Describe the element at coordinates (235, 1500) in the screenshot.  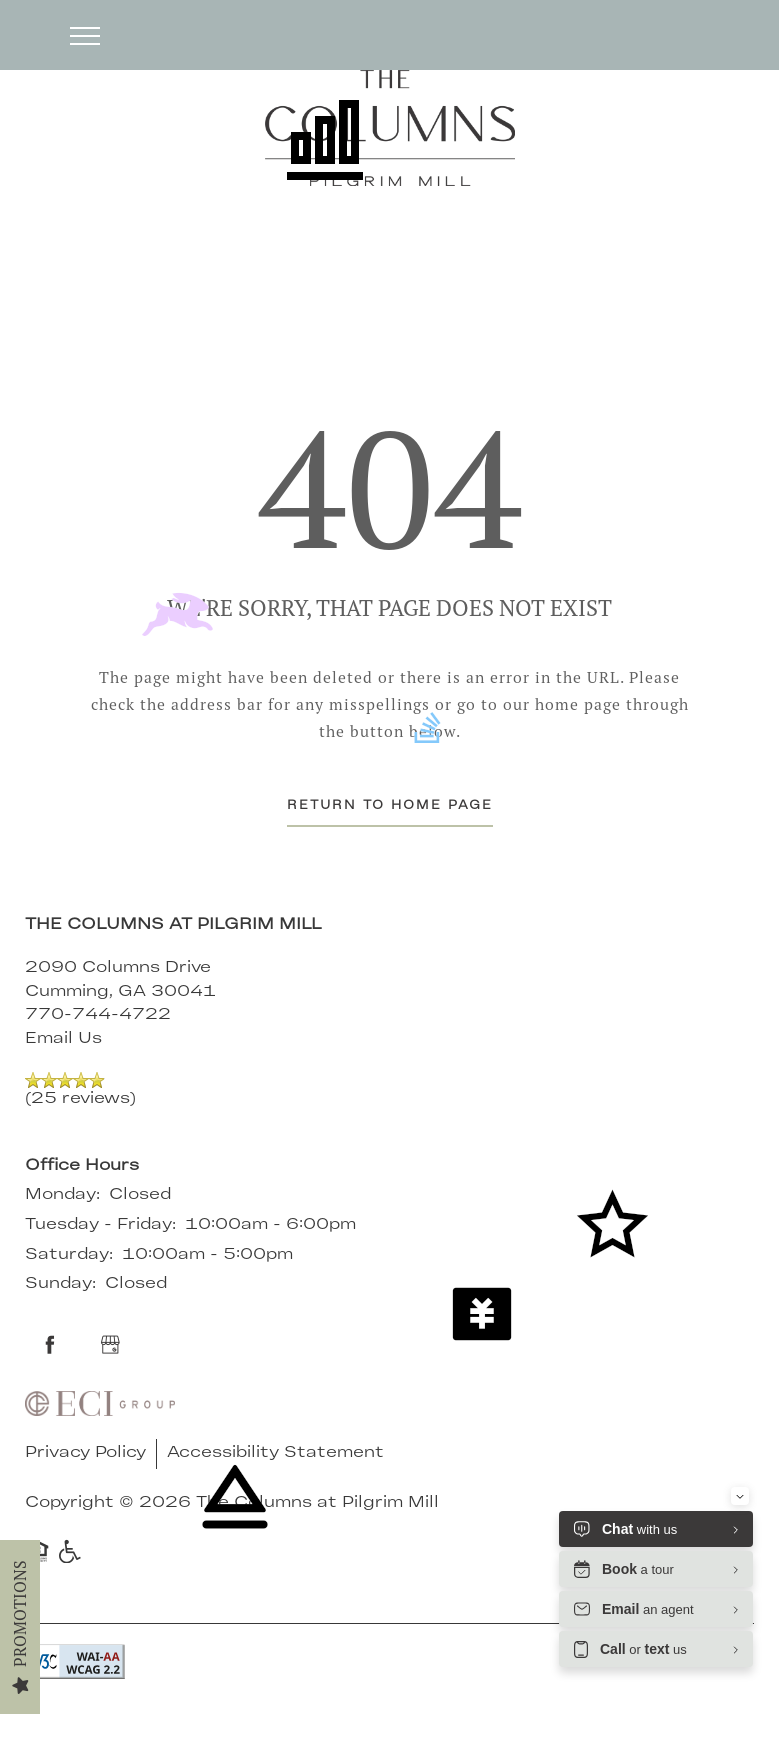
I see `eject media or disc` at that location.